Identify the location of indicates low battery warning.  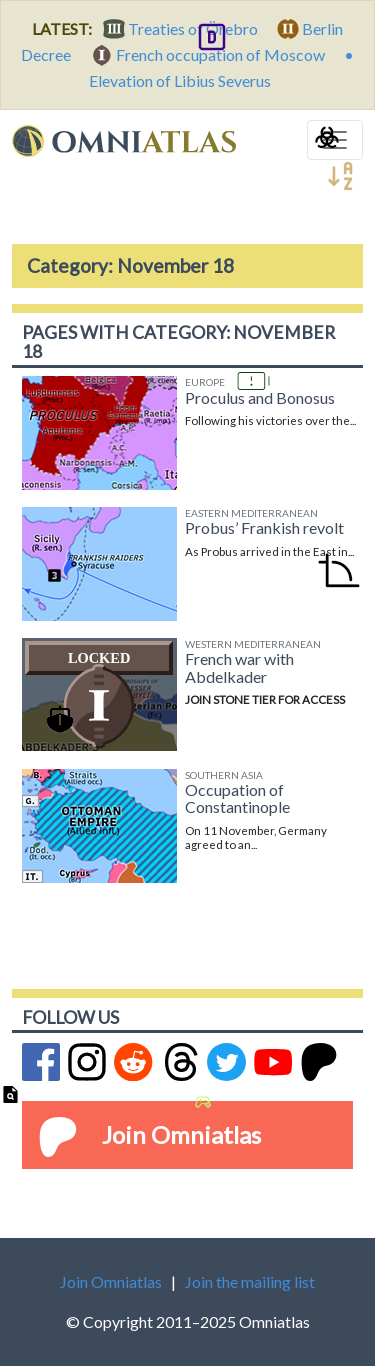
(253, 381).